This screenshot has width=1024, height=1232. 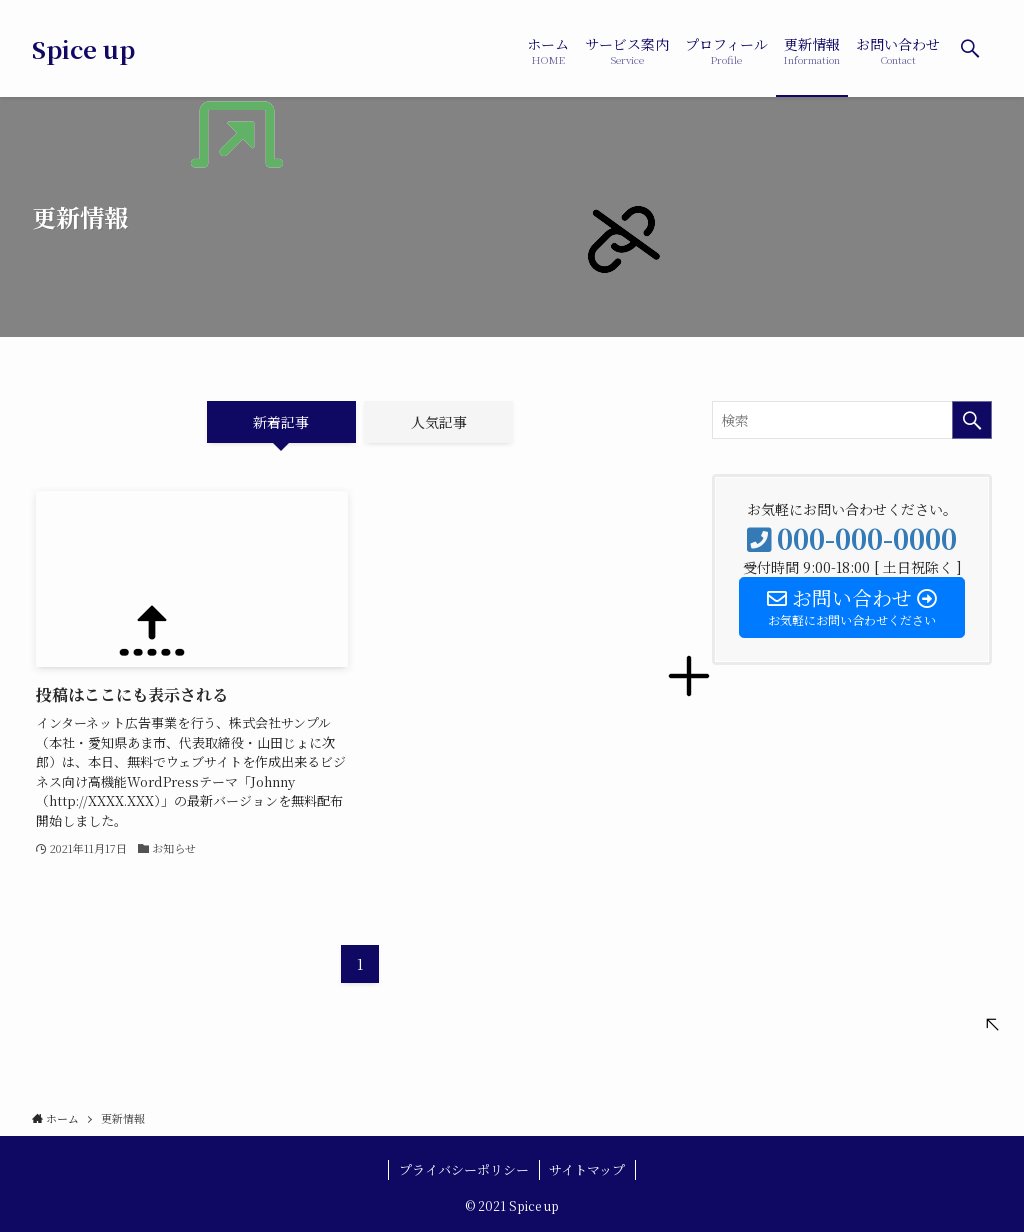 I want to click on collapse content upward, so click(x=152, y=635).